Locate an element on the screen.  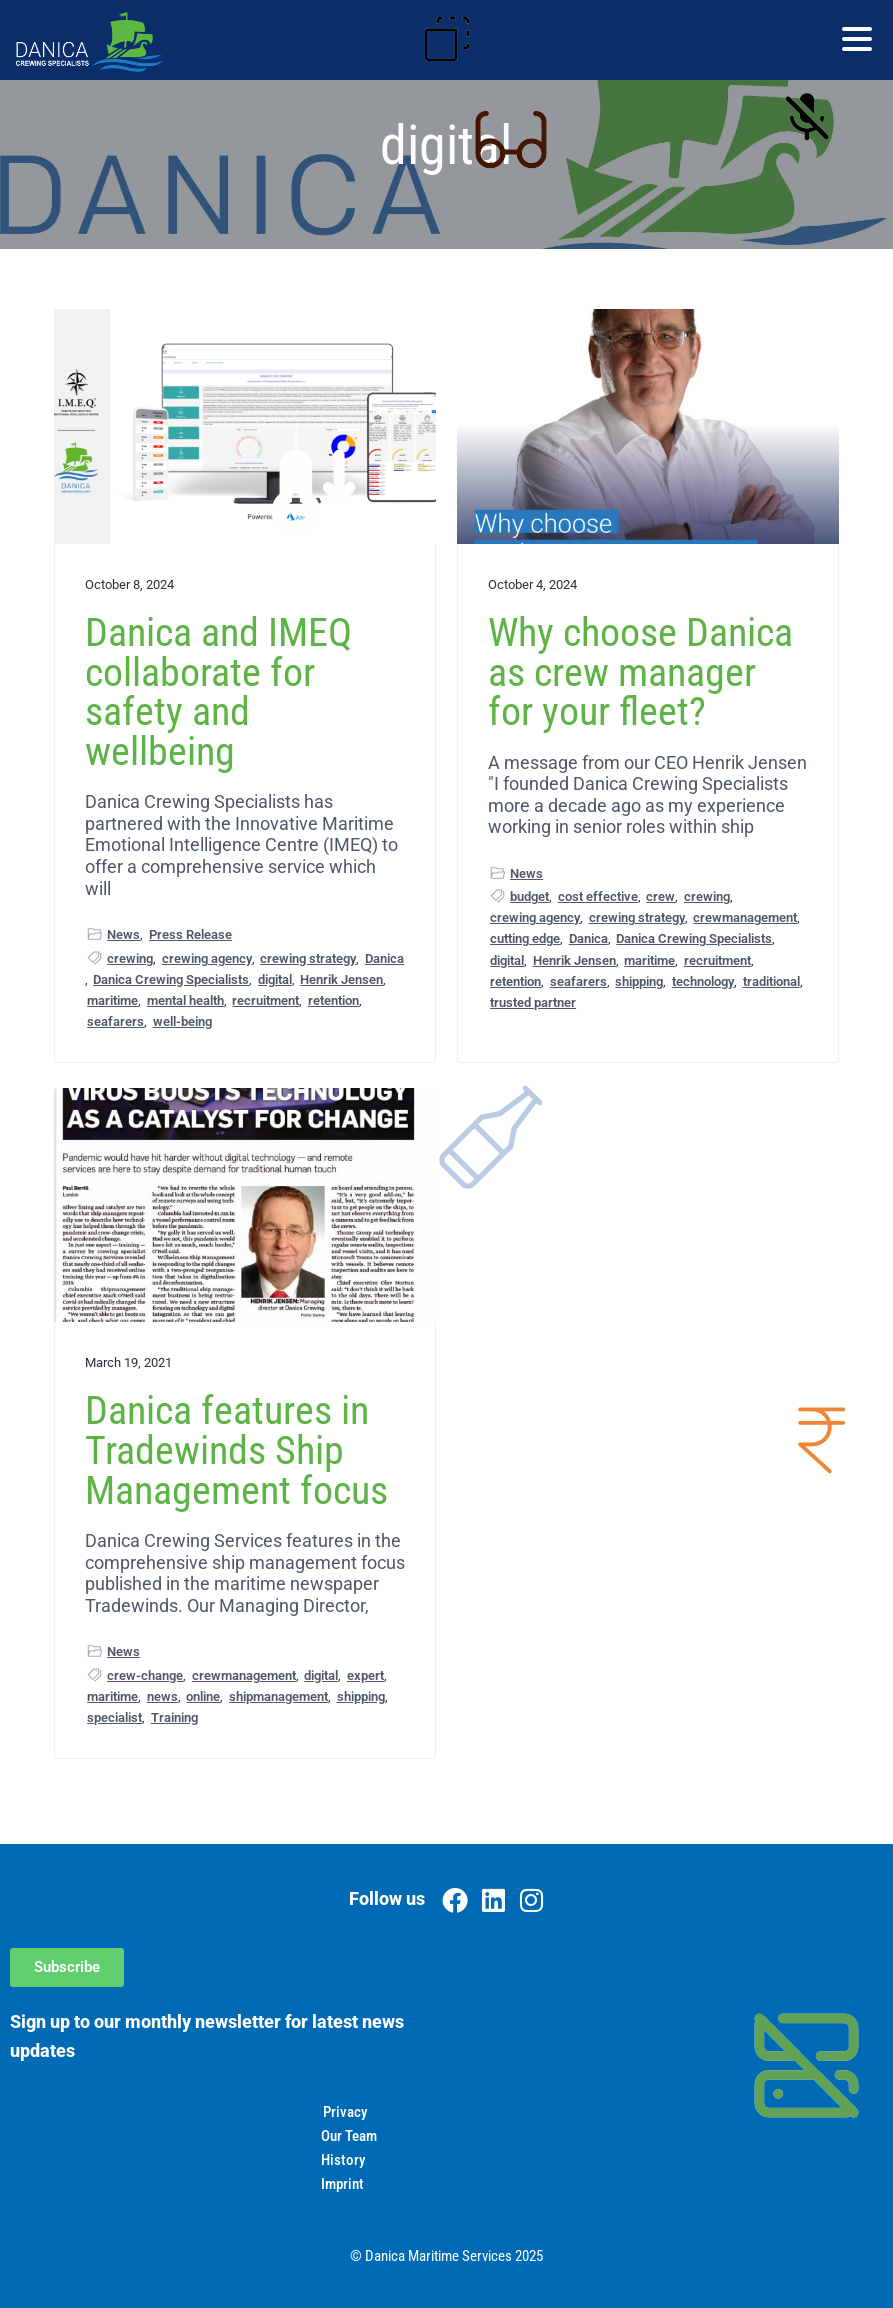
indicates temperature is decreasing is located at coordinates (312, 493).